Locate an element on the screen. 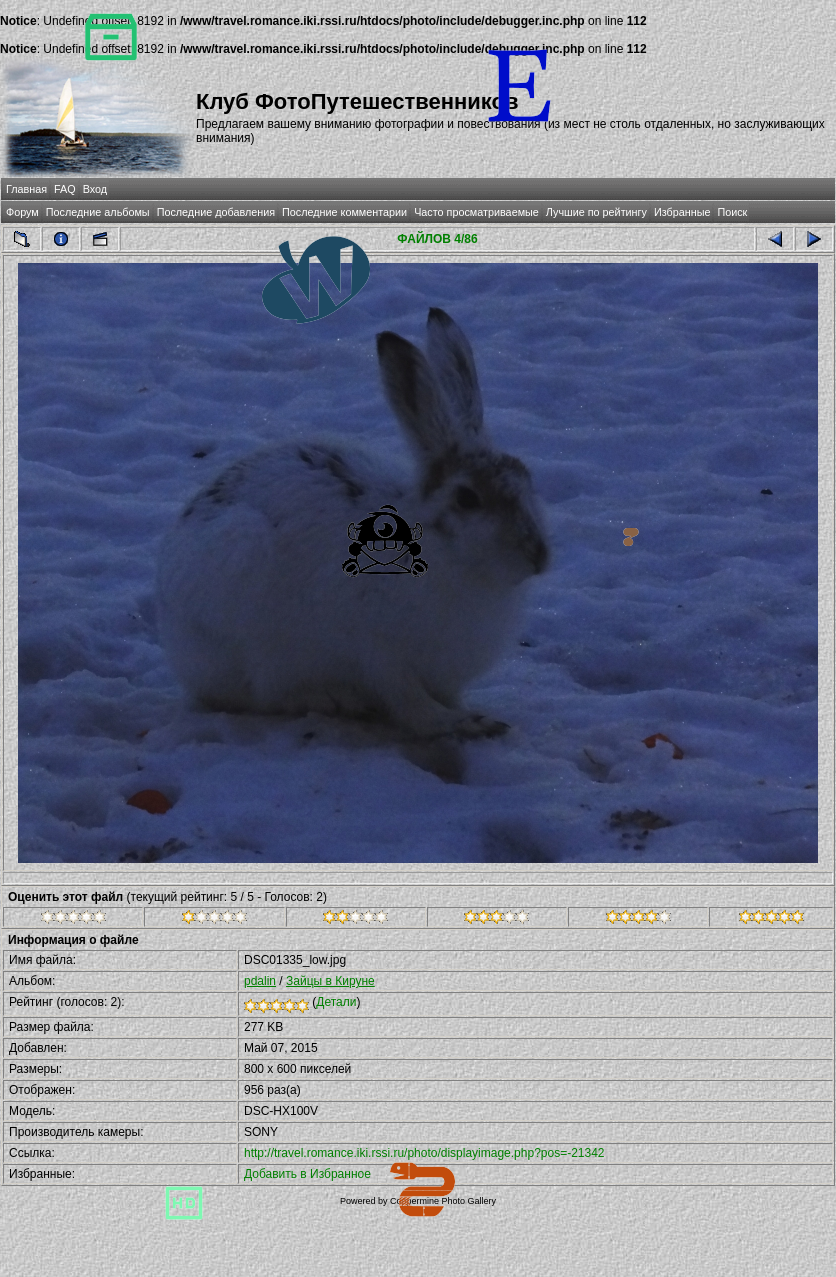  archive items or documents is located at coordinates (111, 37).